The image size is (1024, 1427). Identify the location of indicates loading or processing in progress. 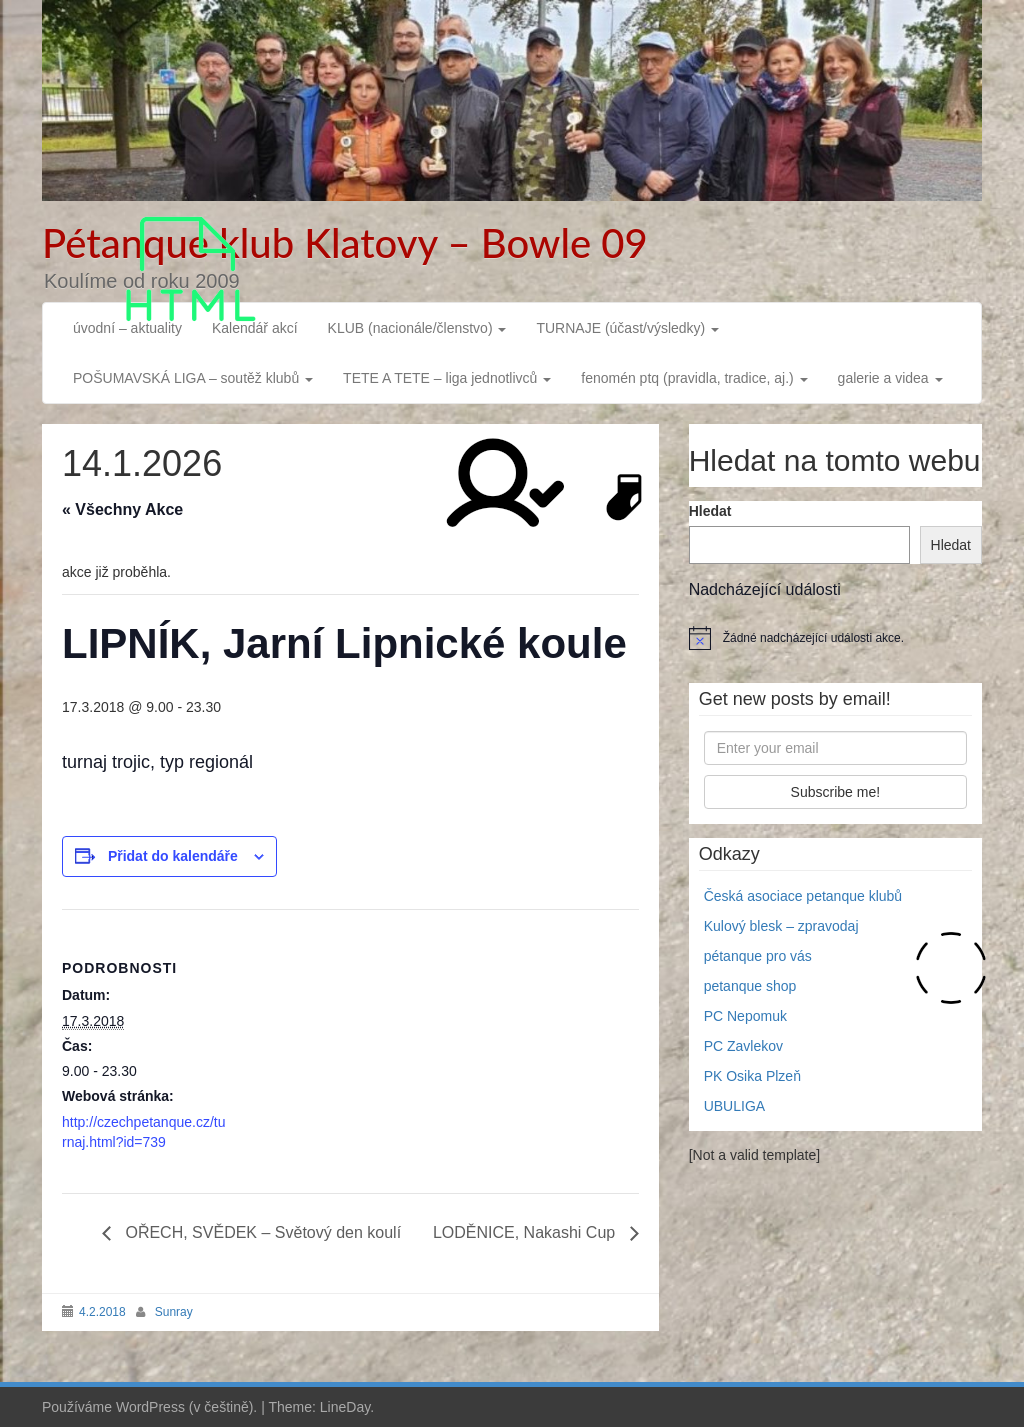
(951, 968).